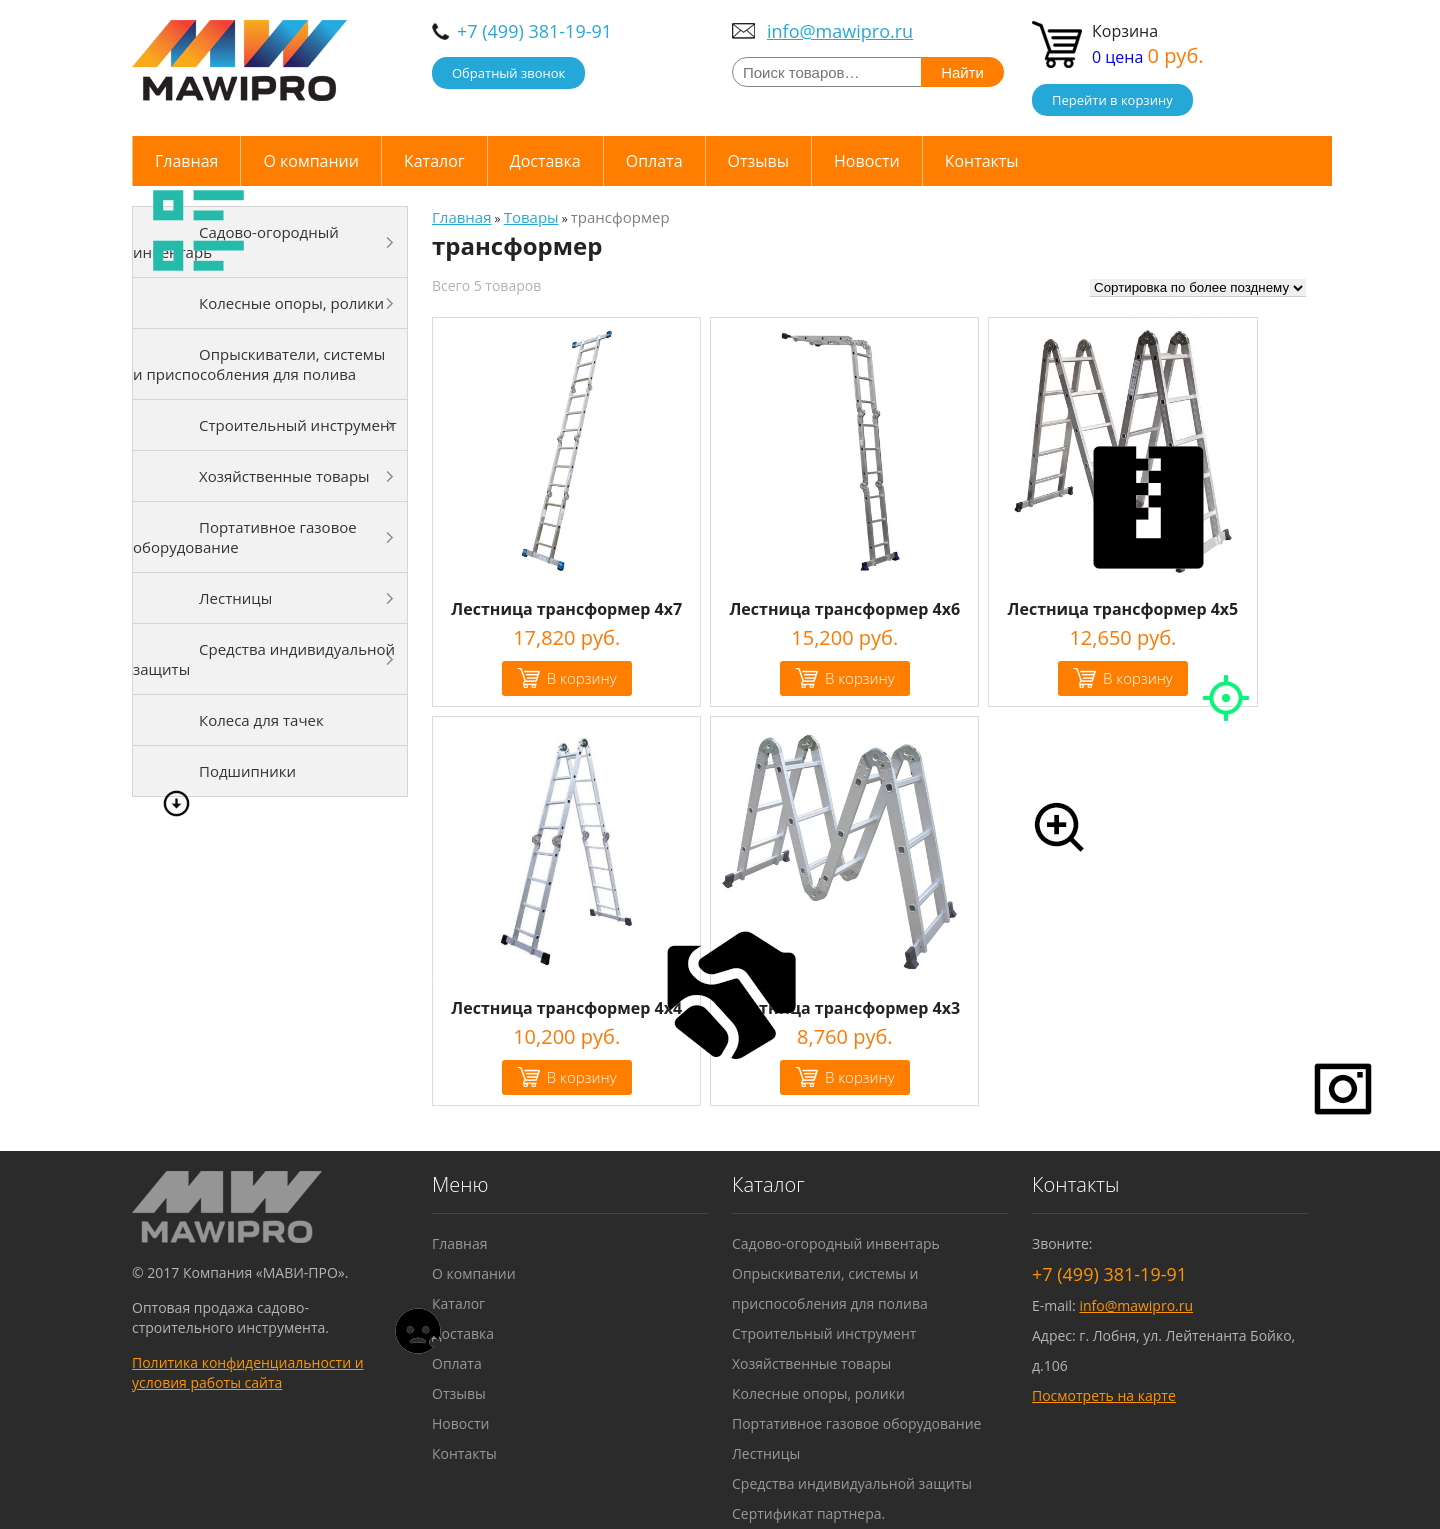 Image resolution: width=1440 pixels, height=1529 pixels. What do you see at coordinates (735, 993) in the screenshot?
I see `indicates a partnership or collaboration` at bounding box center [735, 993].